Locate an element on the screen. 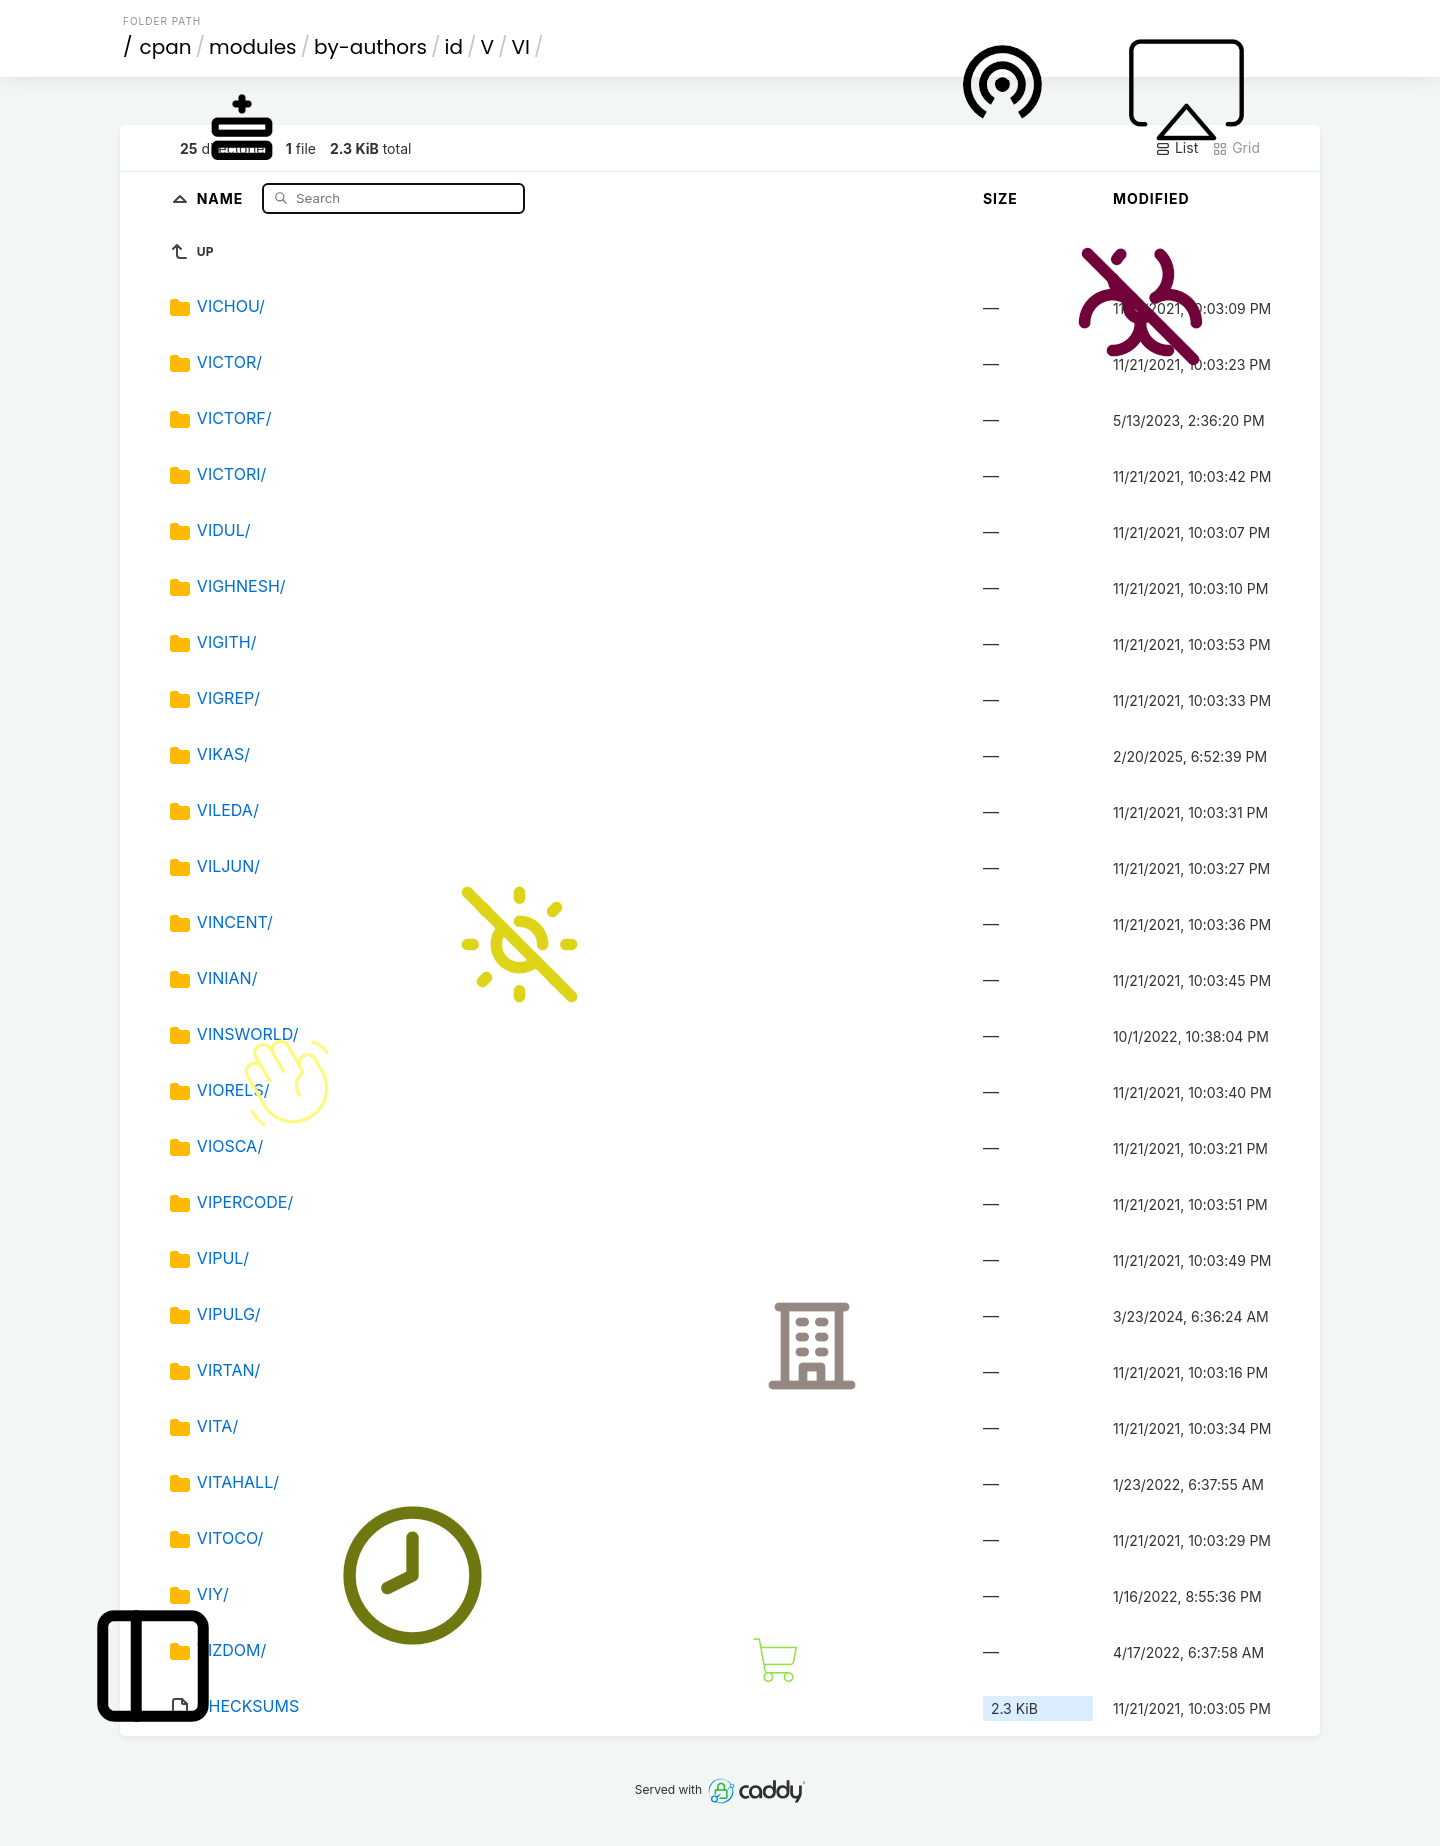 The height and width of the screenshot is (1846, 1440). stream content to an external display is located at coordinates (1186, 87).